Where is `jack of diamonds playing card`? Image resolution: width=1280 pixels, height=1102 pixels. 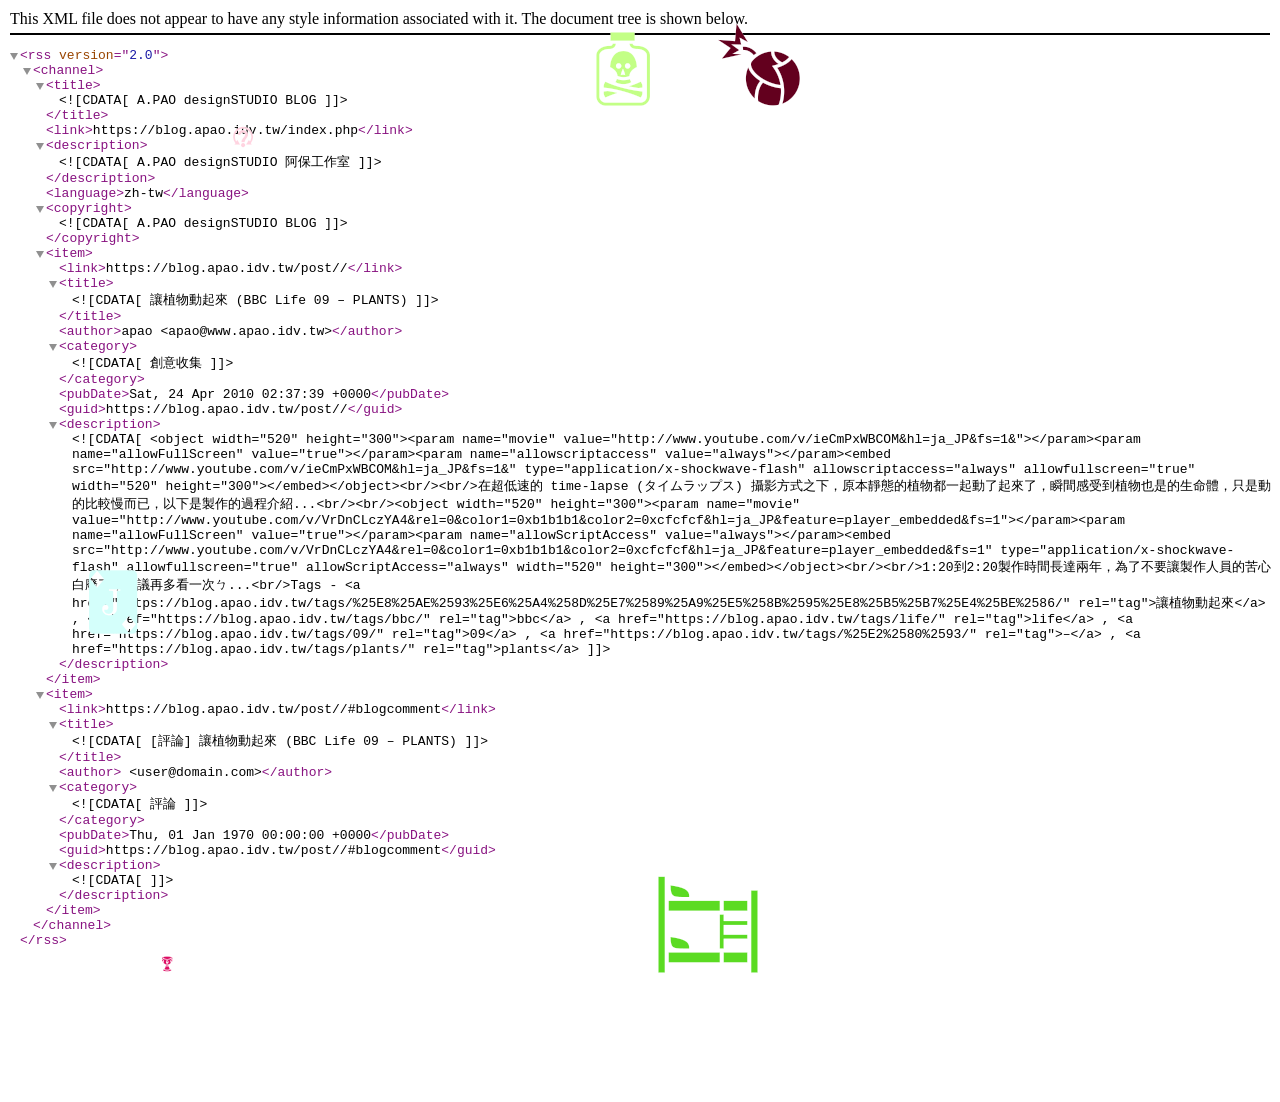 jack of diamonds playing card is located at coordinates (113, 602).